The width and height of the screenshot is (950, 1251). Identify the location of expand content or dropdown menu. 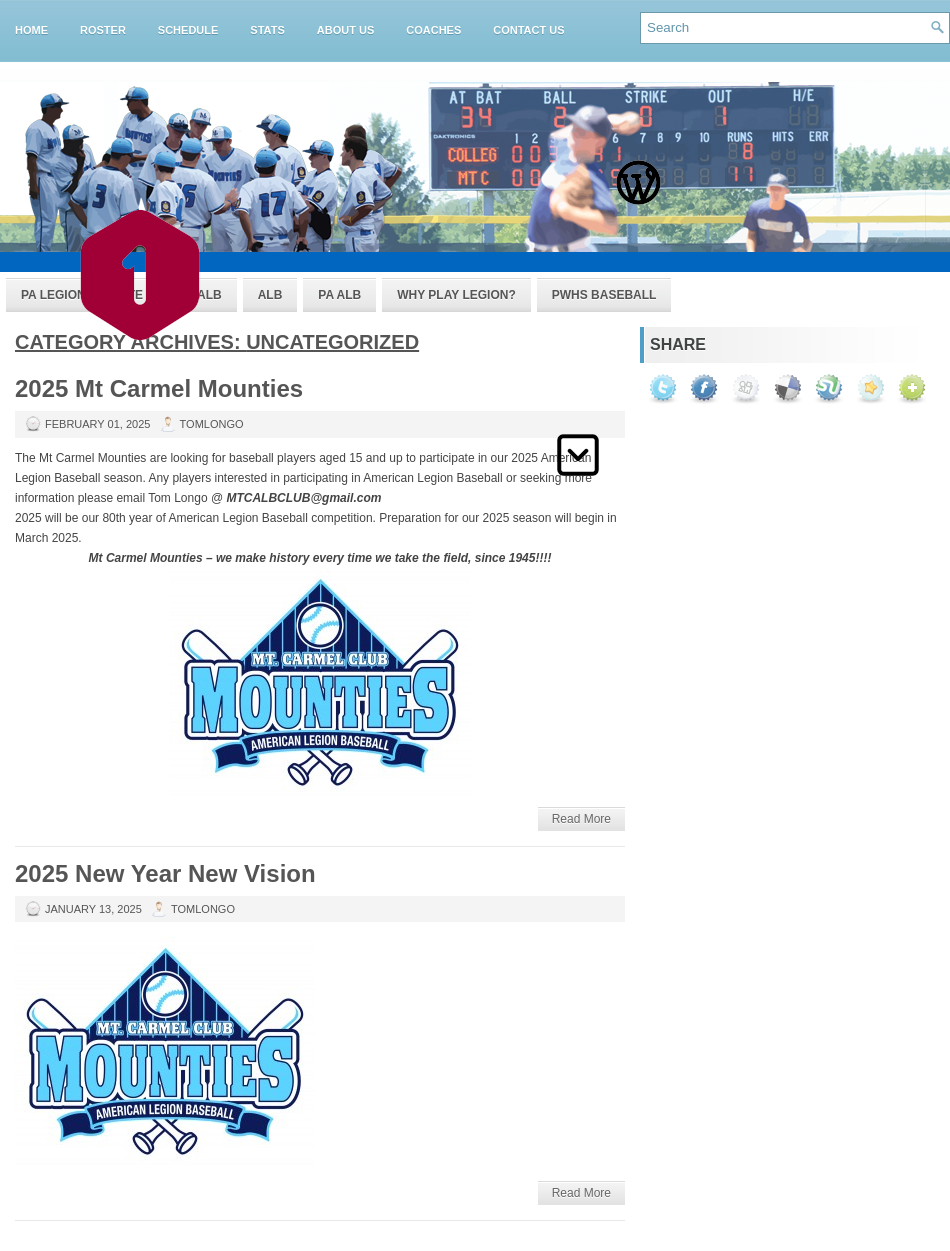
(578, 455).